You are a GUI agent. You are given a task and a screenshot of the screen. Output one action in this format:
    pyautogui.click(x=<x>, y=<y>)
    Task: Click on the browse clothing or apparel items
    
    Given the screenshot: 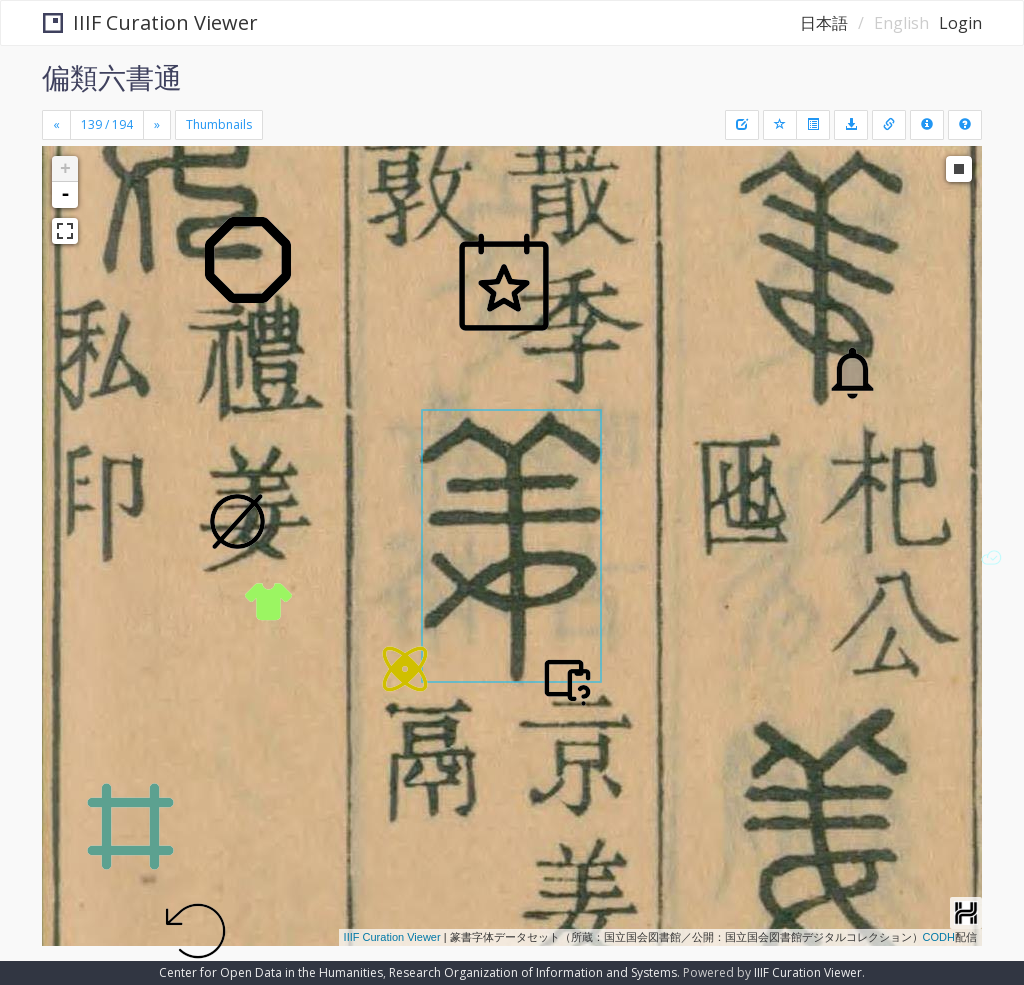 What is the action you would take?
    pyautogui.click(x=268, y=600)
    